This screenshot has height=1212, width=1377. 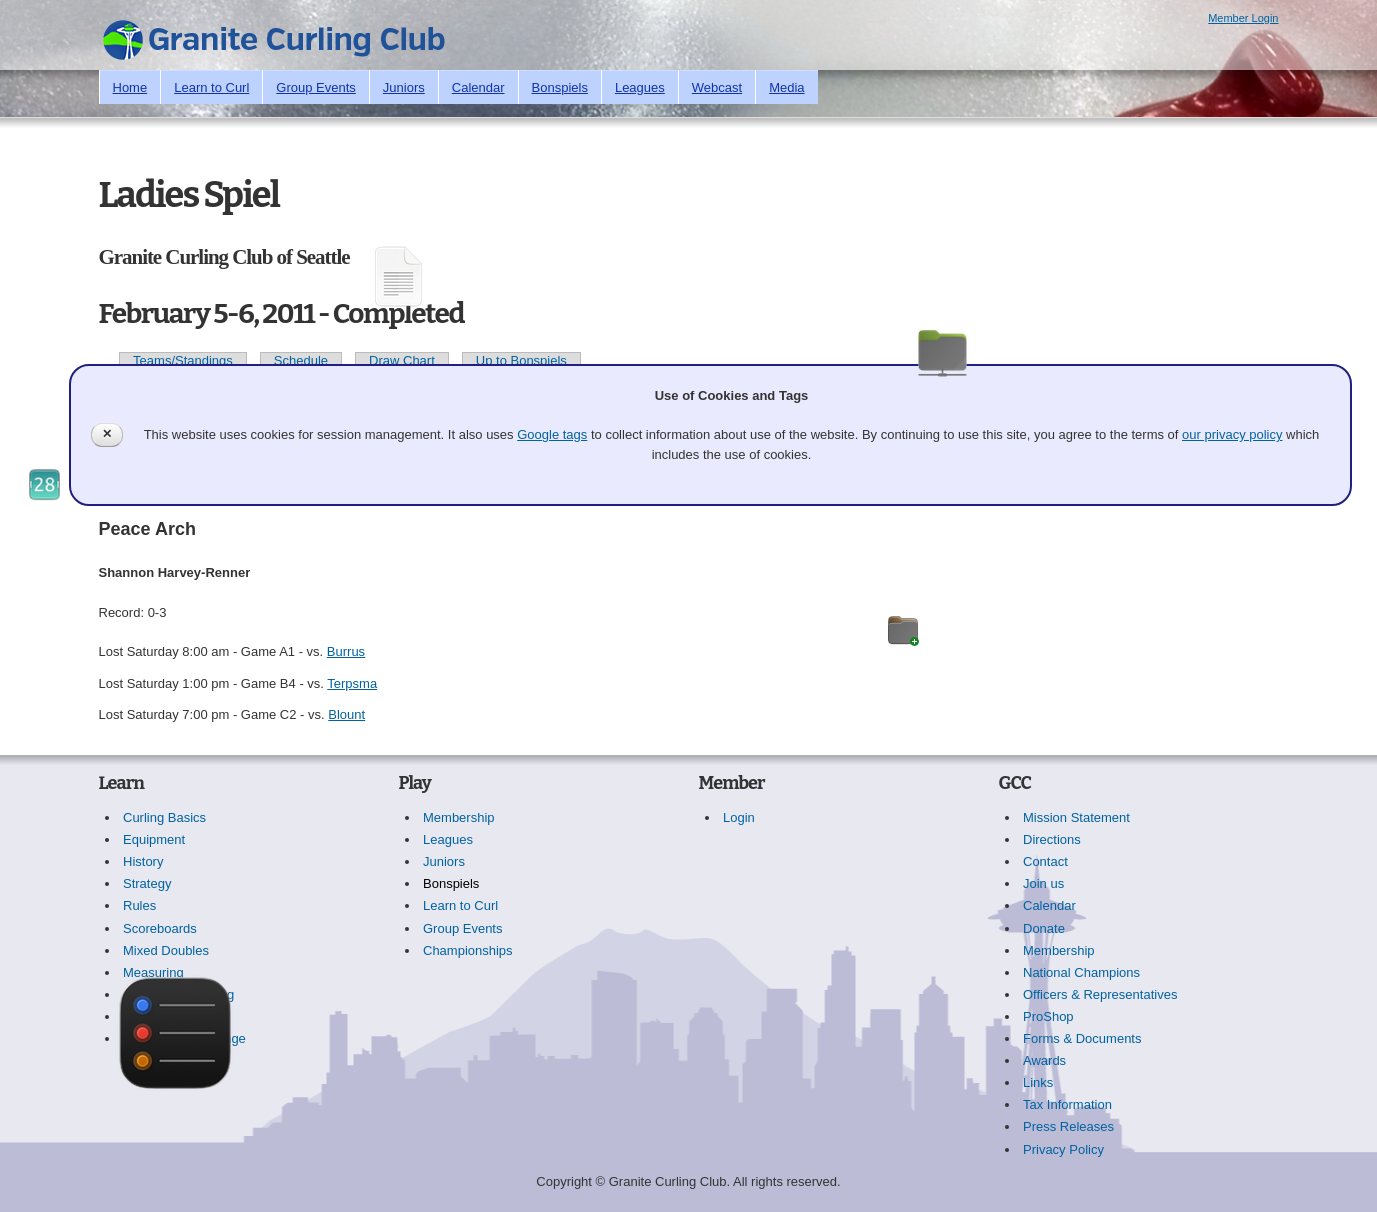 What do you see at coordinates (398, 276) in the screenshot?
I see `a wine configuration or initialization file` at bounding box center [398, 276].